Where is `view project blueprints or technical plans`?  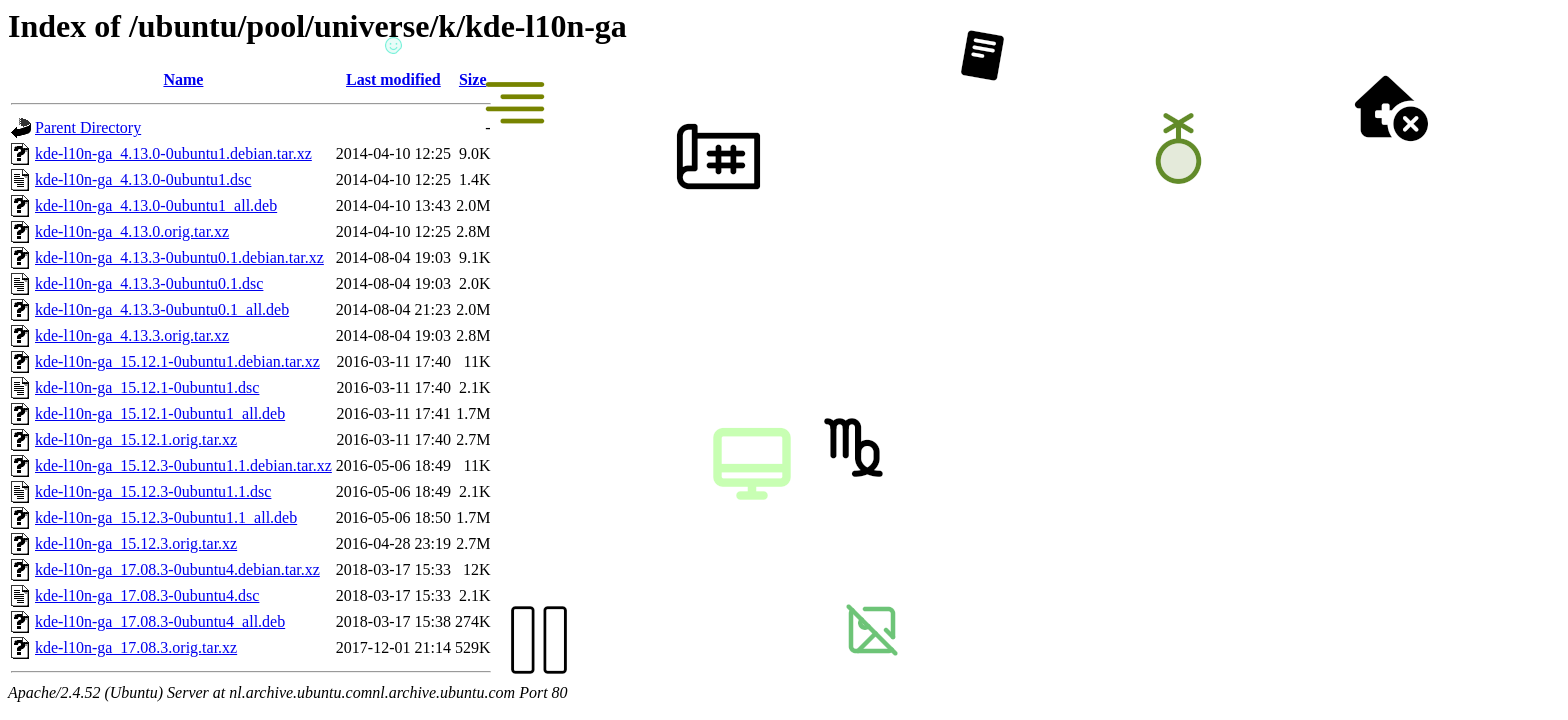
view project blueprints or technical plans is located at coordinates (718, 159).